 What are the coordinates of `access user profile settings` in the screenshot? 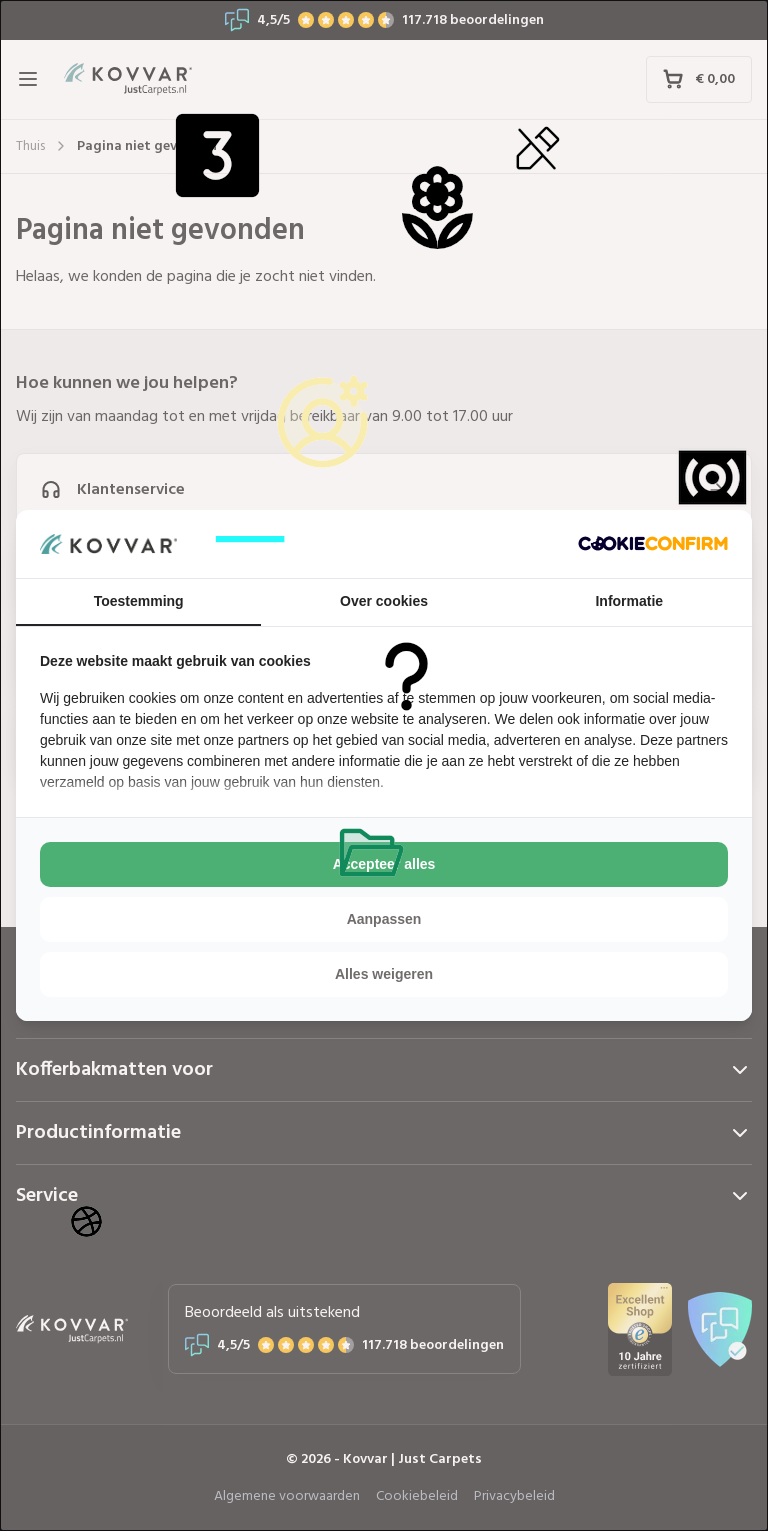 It's located at (322, 422).